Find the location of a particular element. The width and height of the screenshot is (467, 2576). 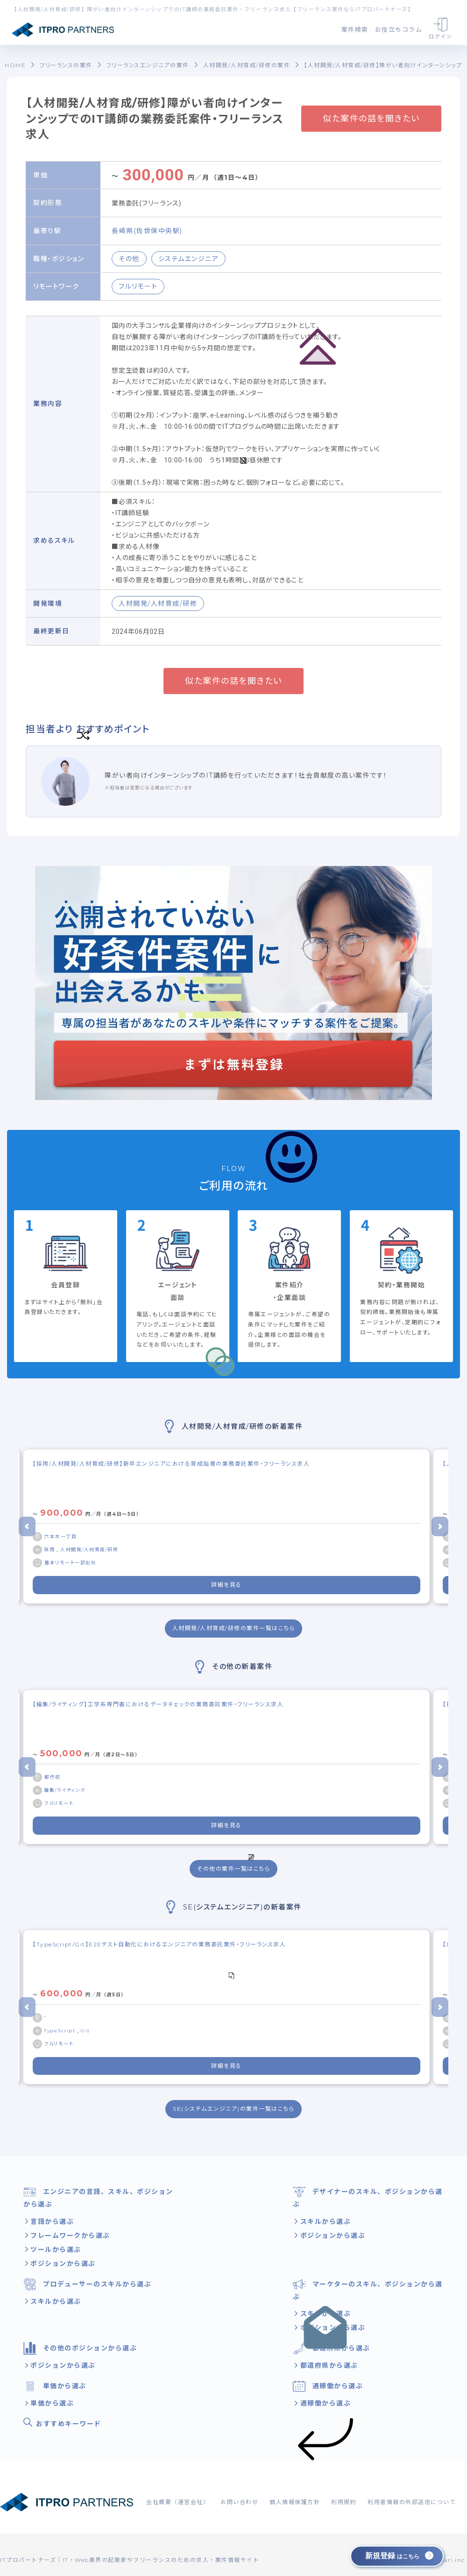

a TypeScript file is located at coordinates (231, 1975).